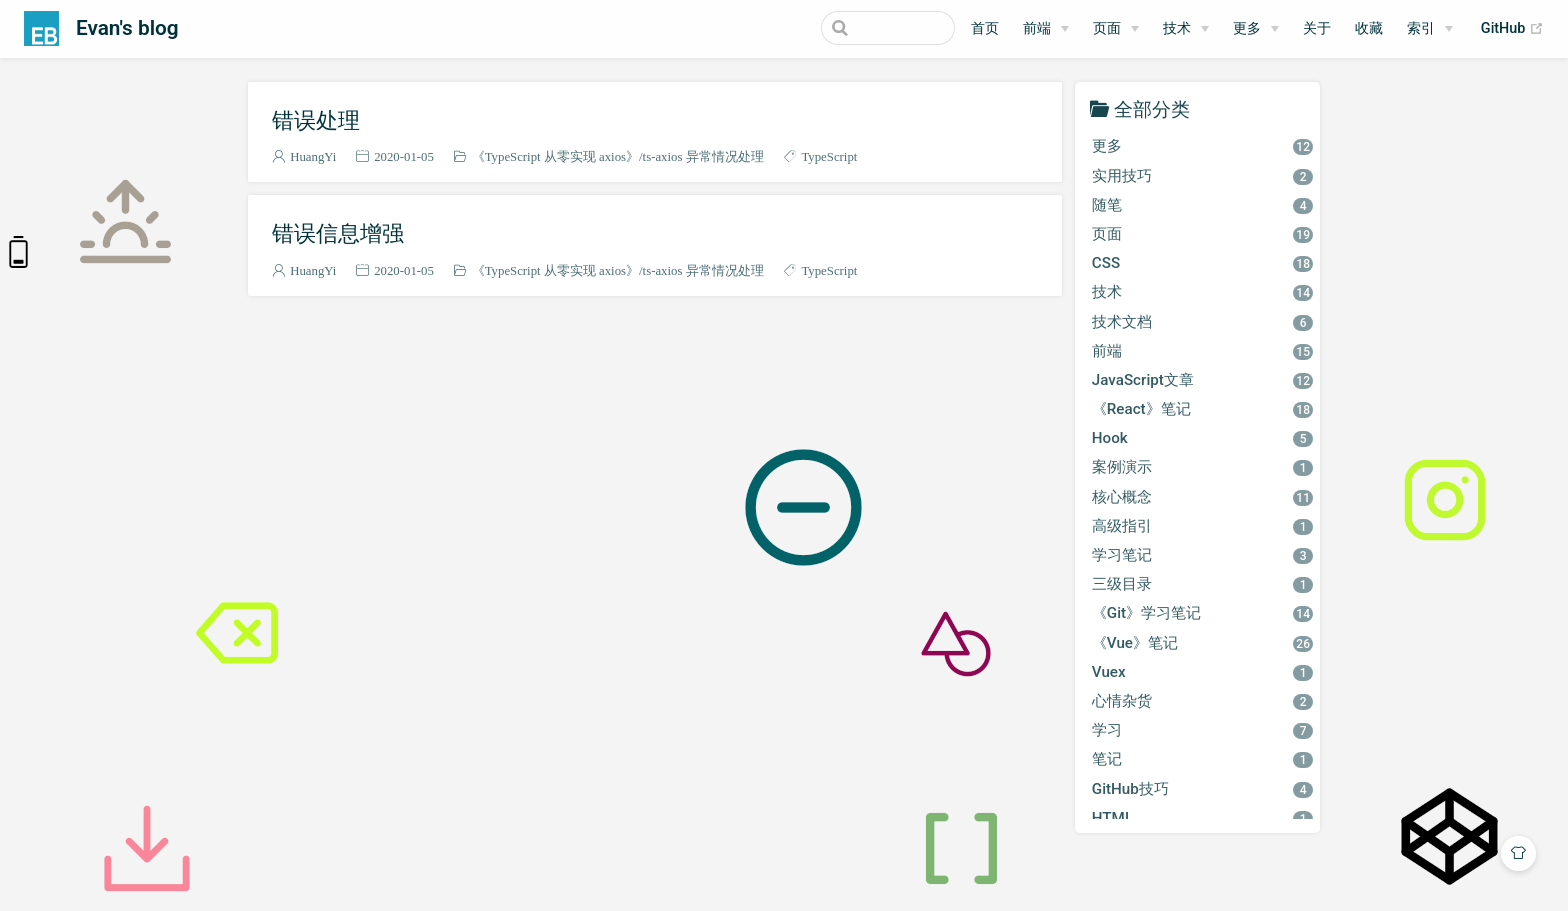  Describe the element at coordinates (237, 633) in the screenshot. I see `delete a tag or label` at that location.